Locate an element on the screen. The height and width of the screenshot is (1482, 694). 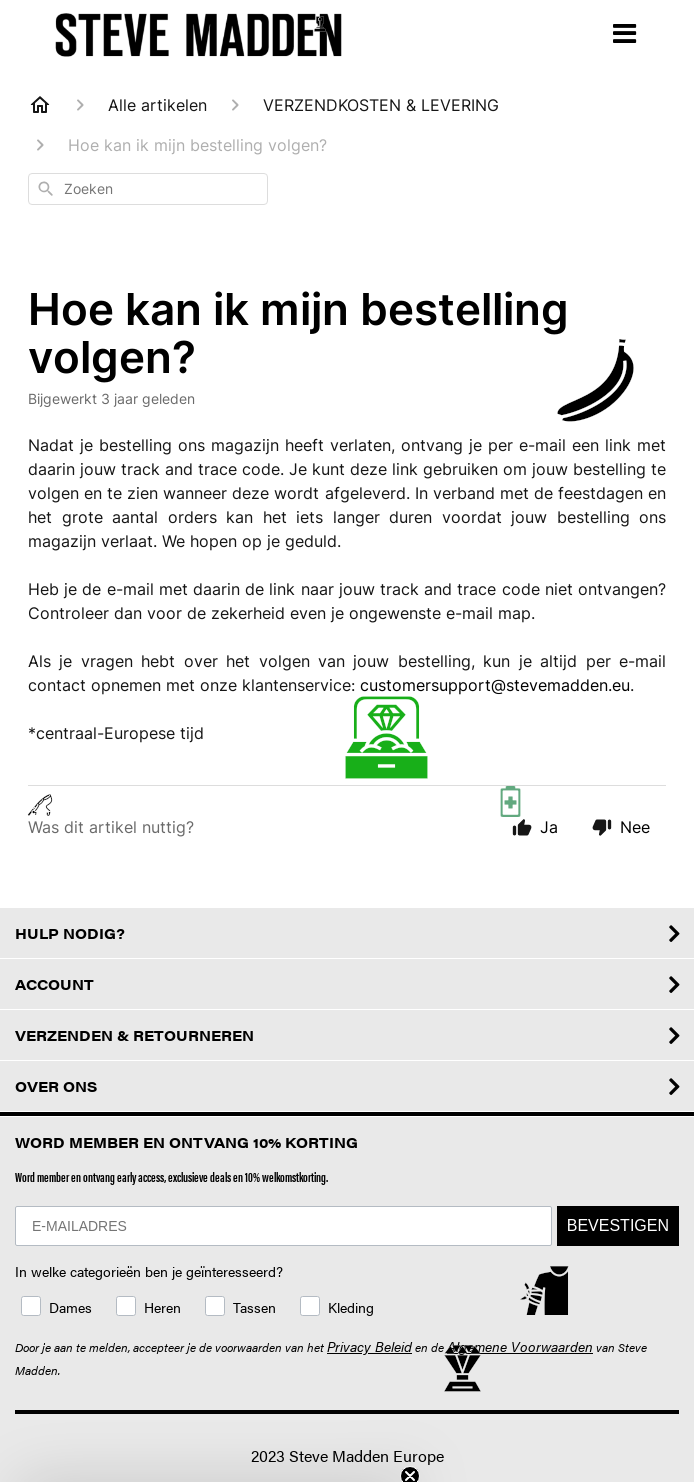
tesla coil or electrical equipment icon is located at coordinates (320, 24).